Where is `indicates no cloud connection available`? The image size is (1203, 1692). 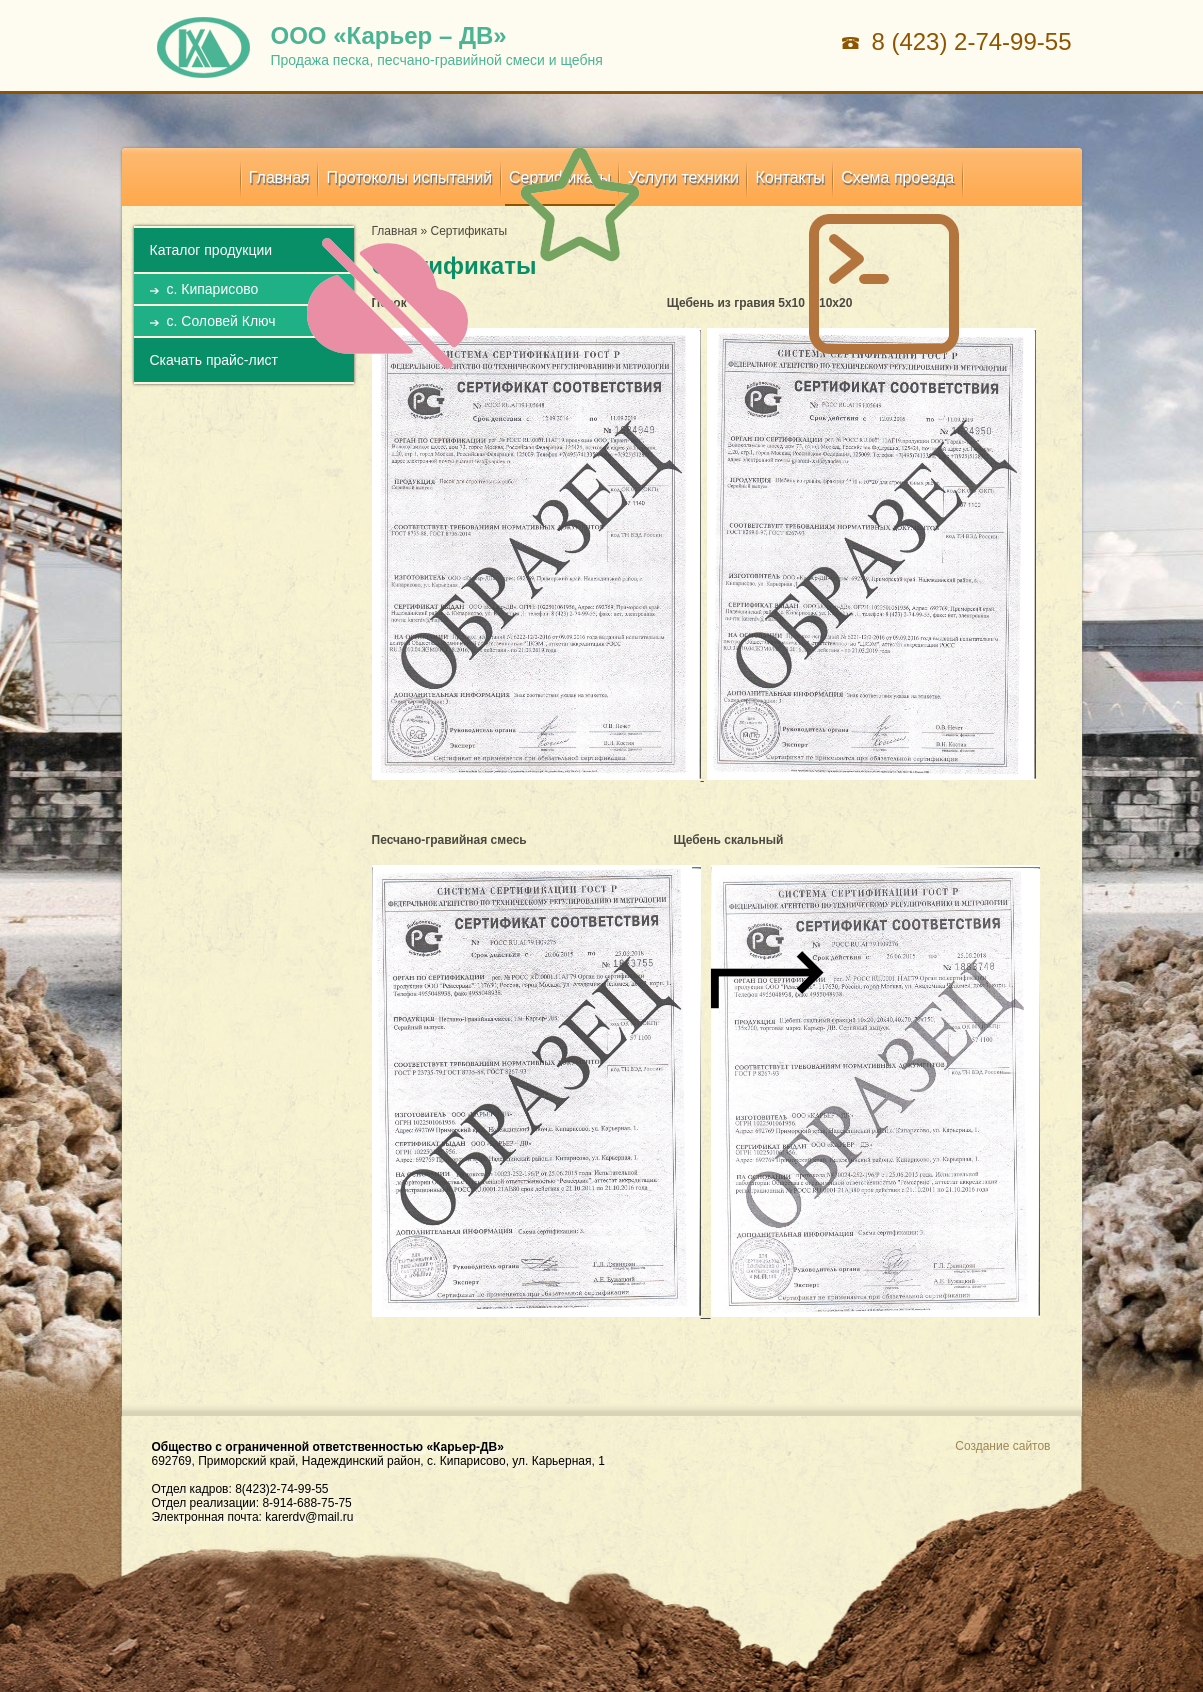
indicates no cloud connection available is located at coordinates (387, 303).